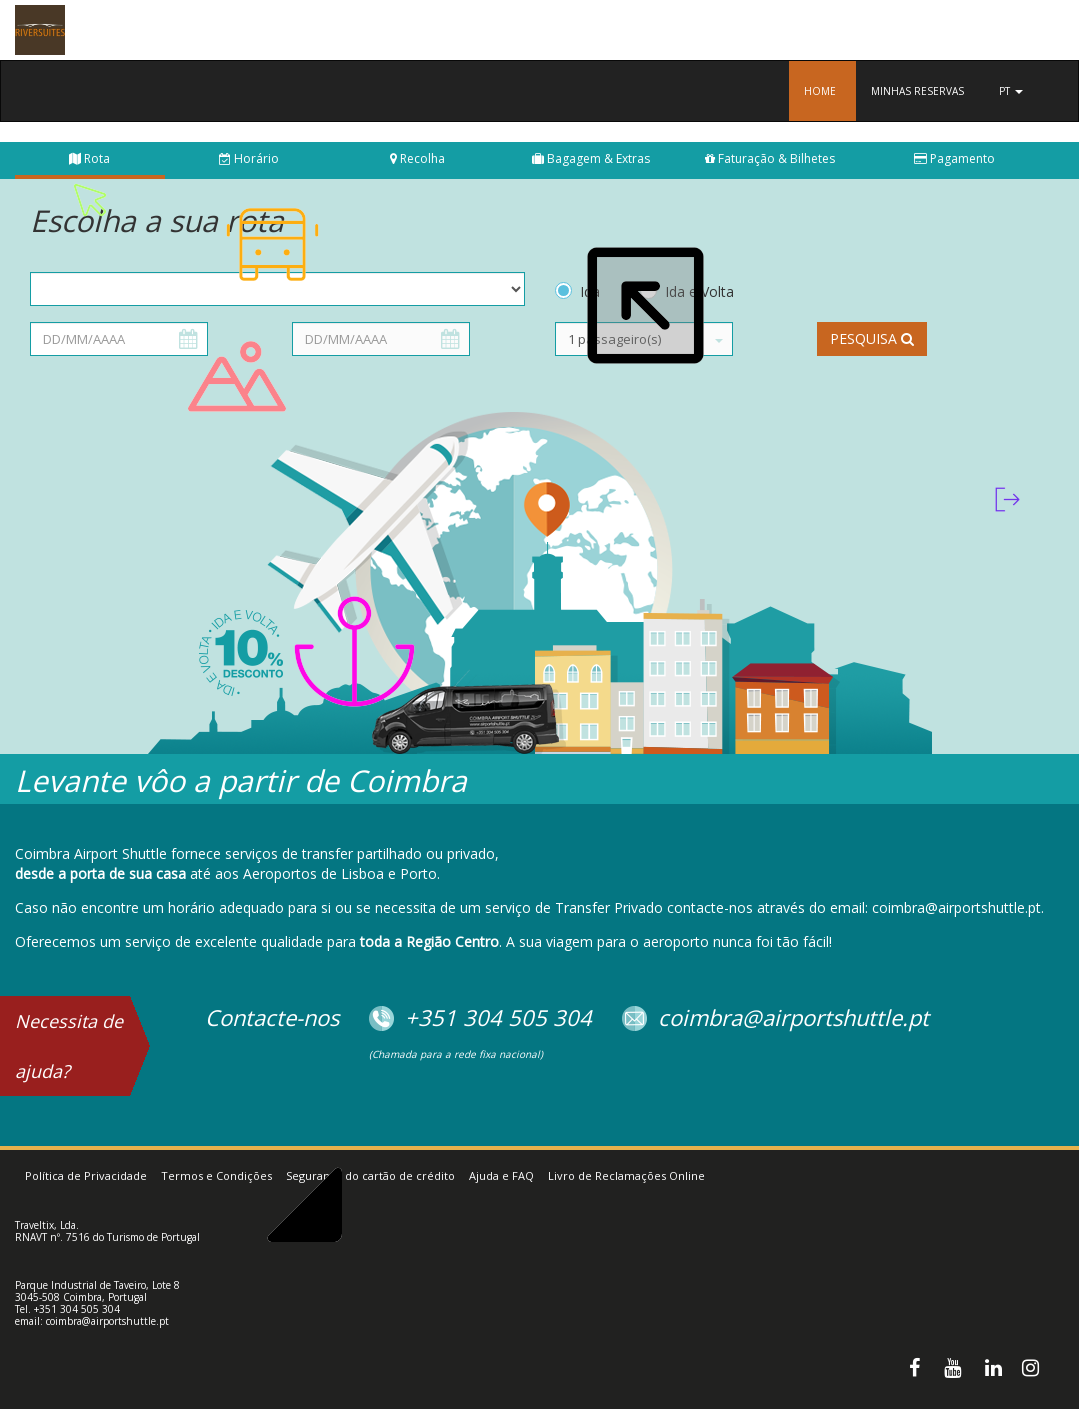 The height and width of the screenshot is (1409, 1079). What do you see at coordinates (272, 244) in the screenshot?
I see `view bus routes or schedules` at bounding box center [272, 244].